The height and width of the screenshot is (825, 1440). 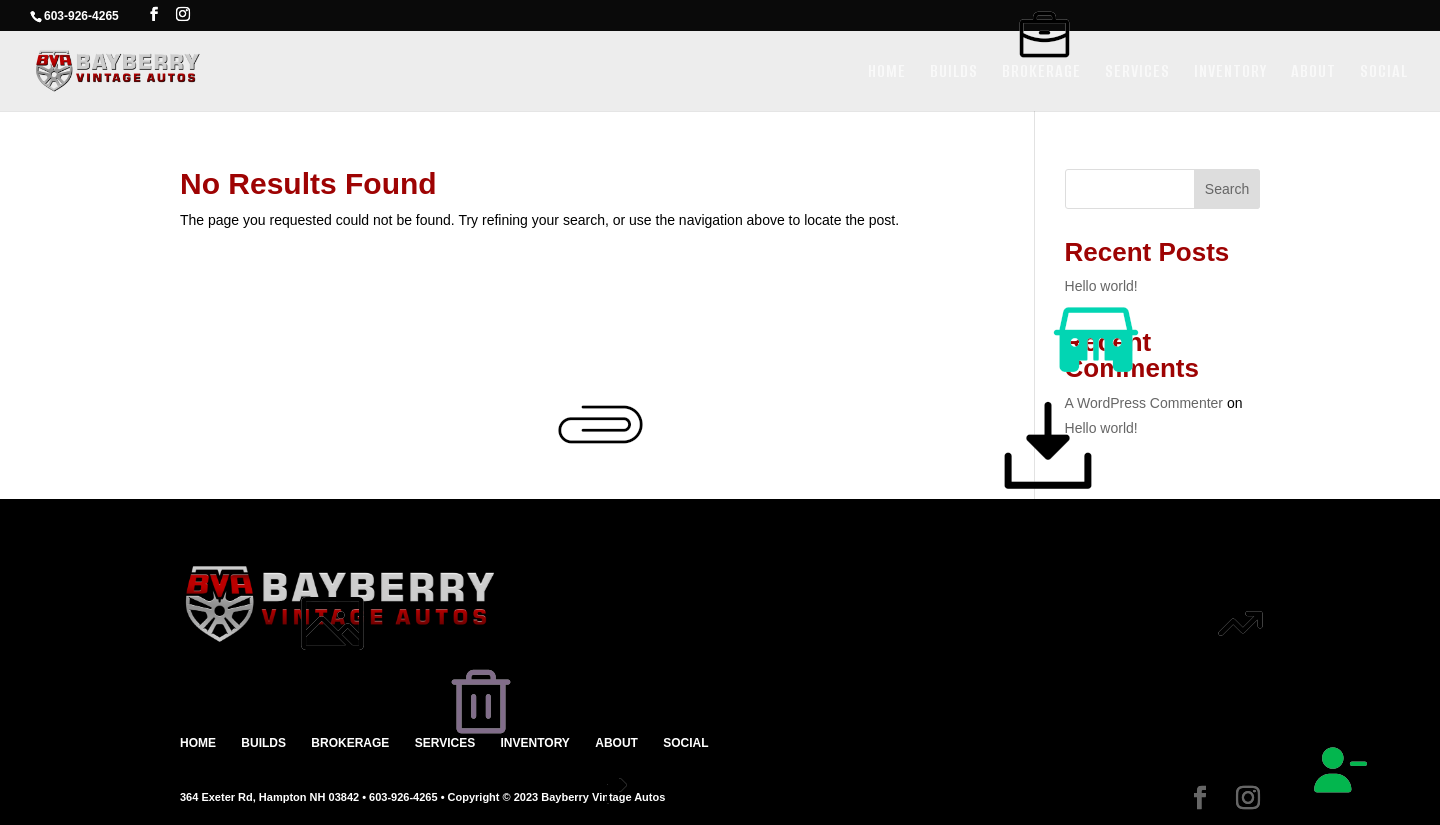 I want to click on view or open an image file, so click(x=332, y=623).